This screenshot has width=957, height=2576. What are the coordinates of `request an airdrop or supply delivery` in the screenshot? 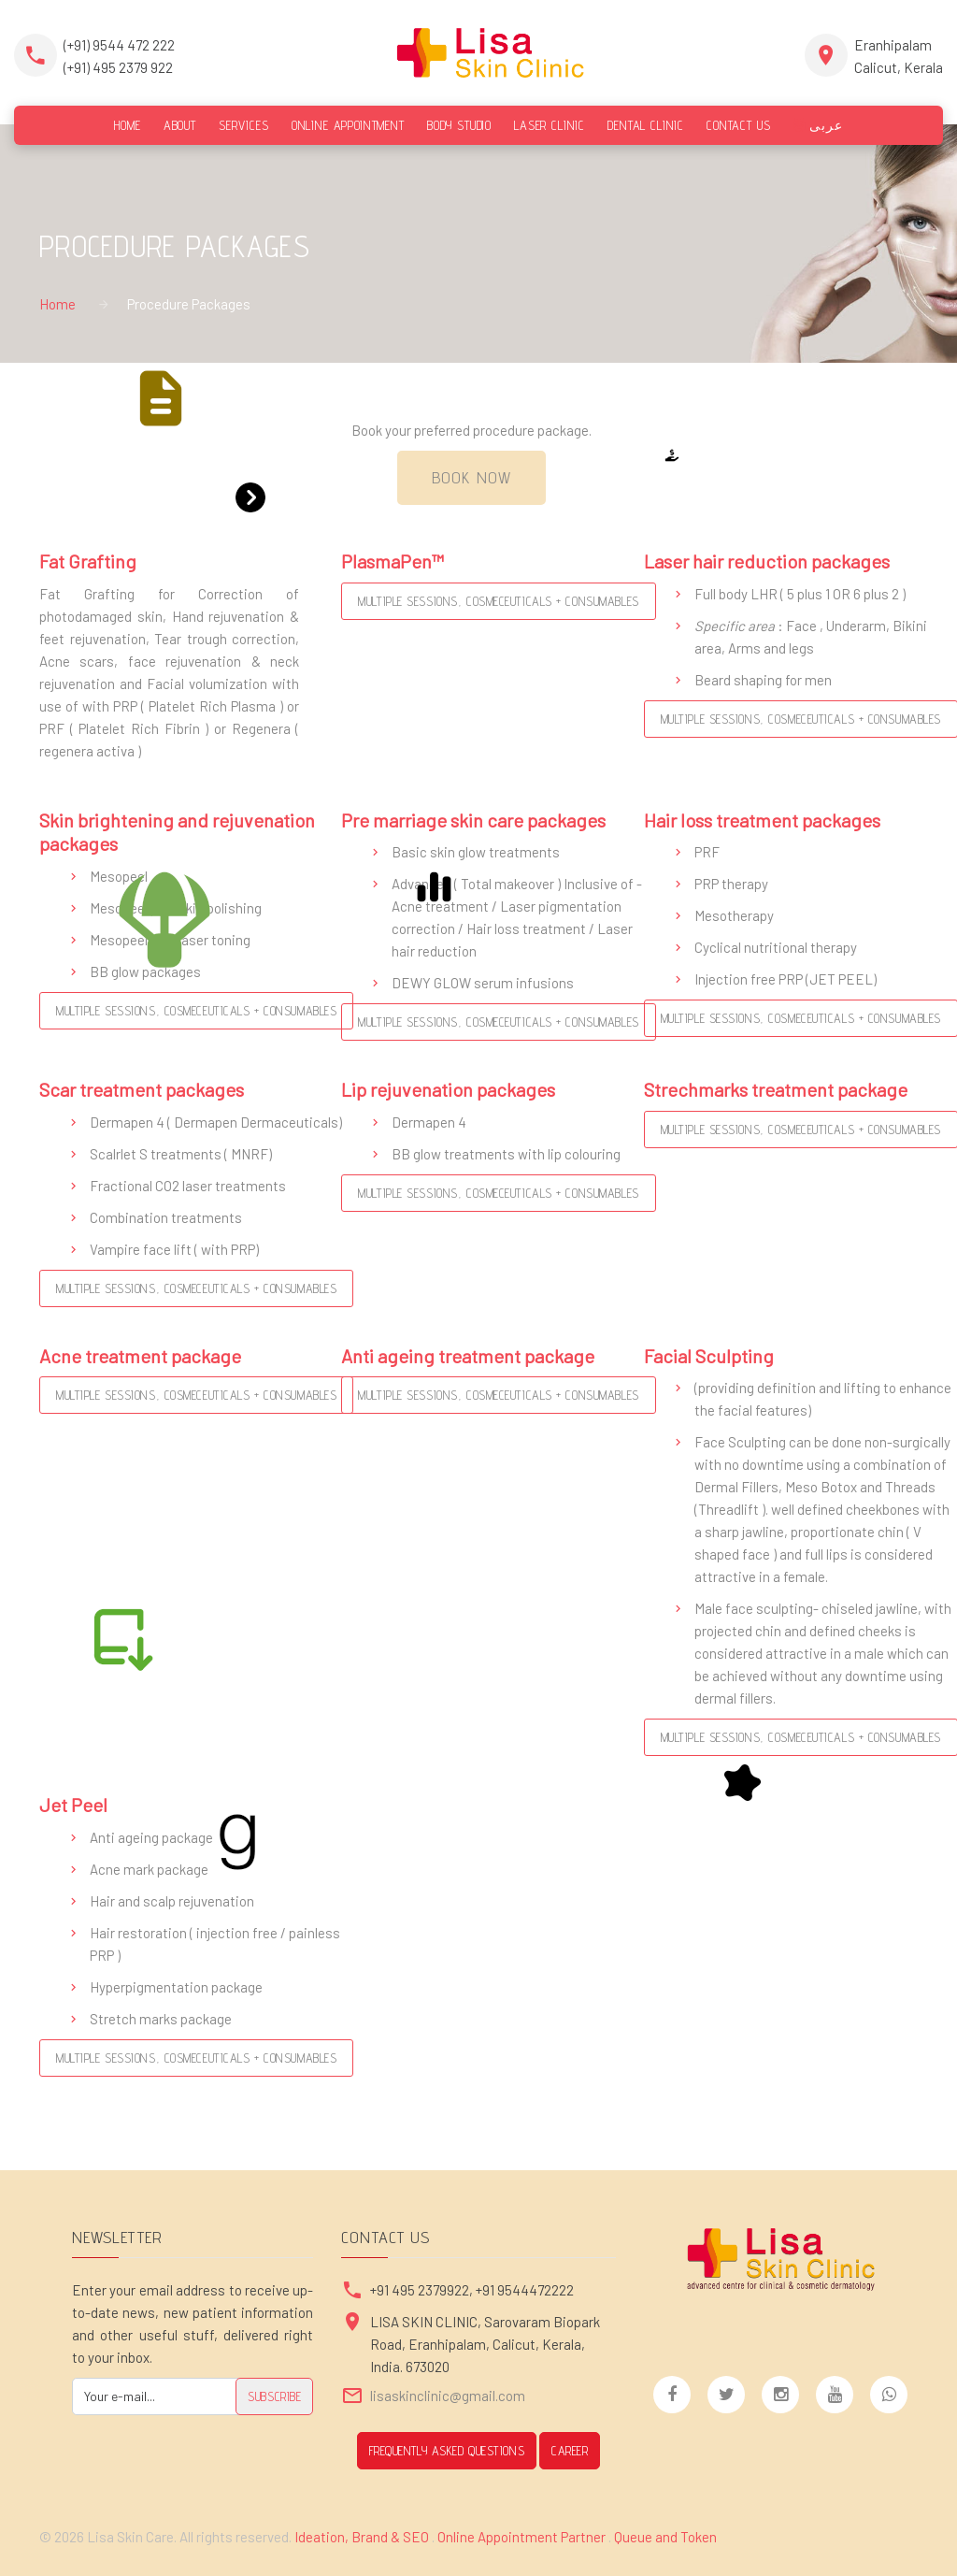 It's located at (164, 922).